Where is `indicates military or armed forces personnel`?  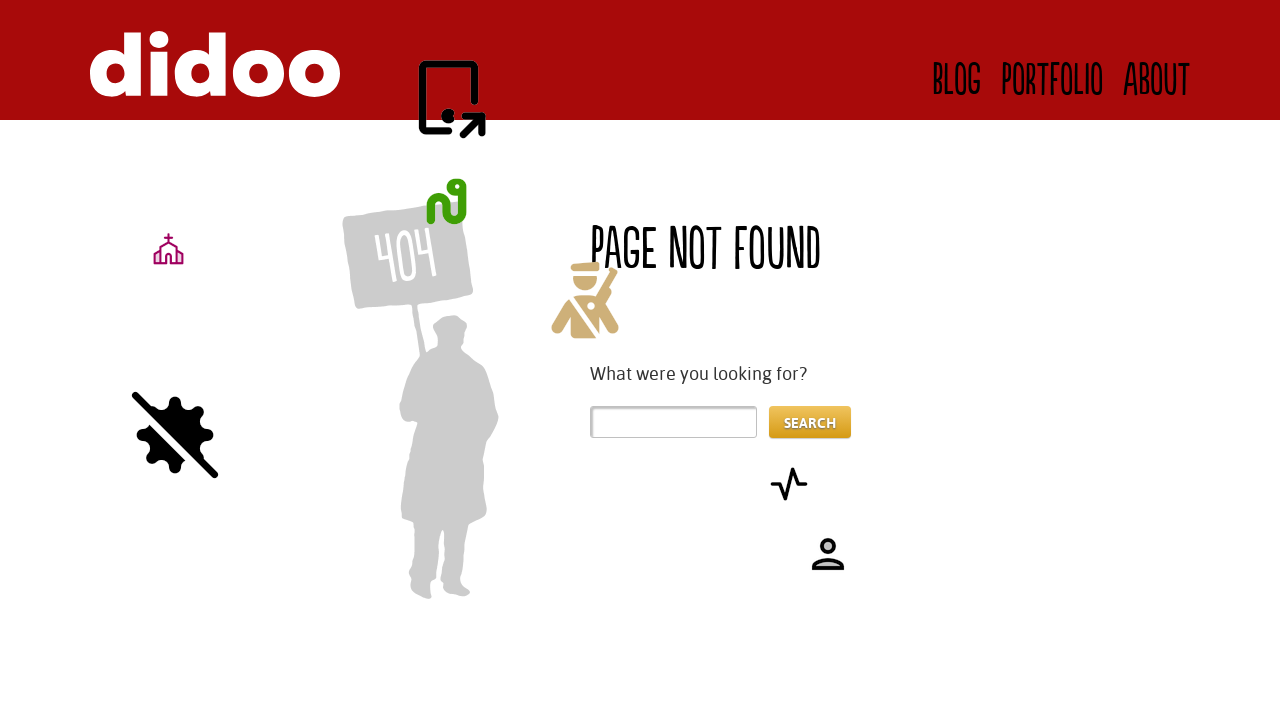 indicates military or armed forces personnel is located at coordinates (585, 300).